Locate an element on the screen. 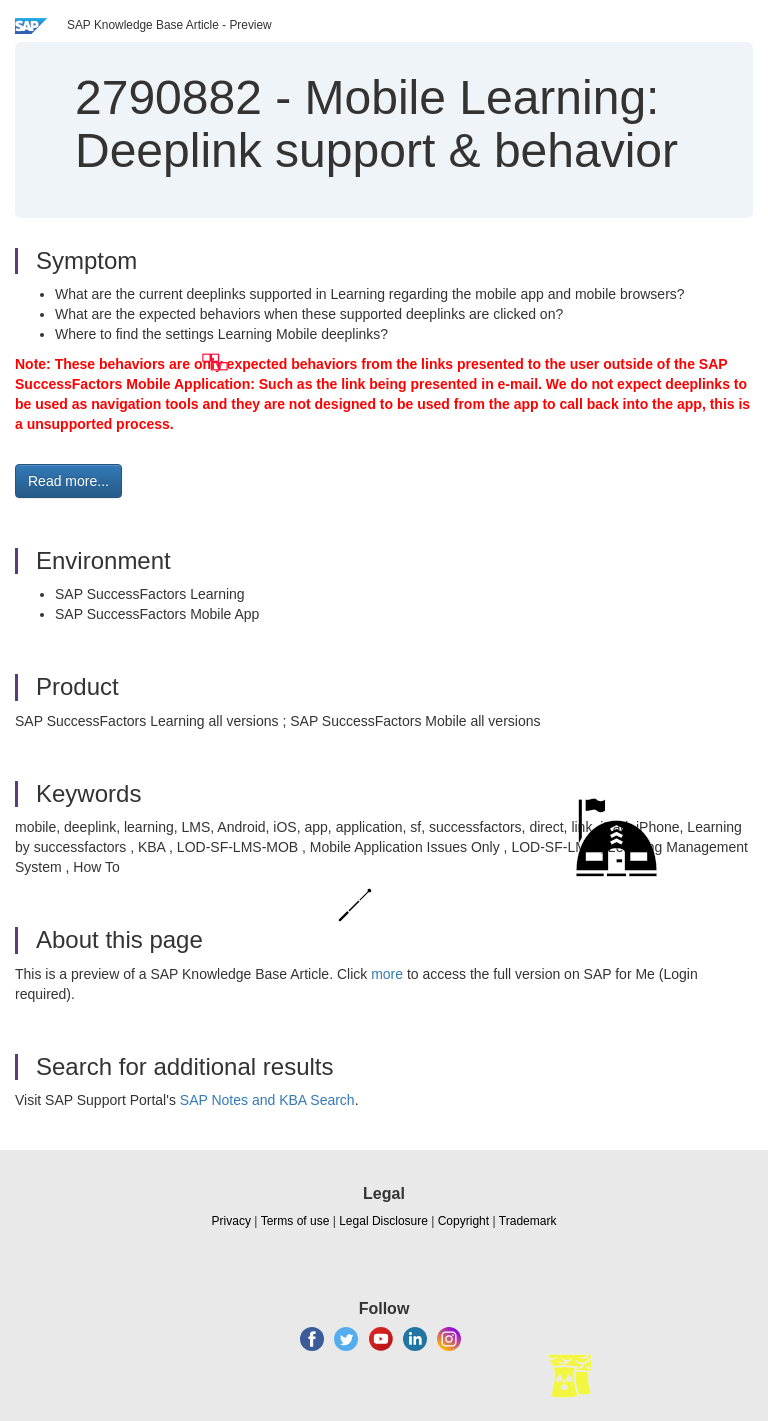 The image size is (768, 1421). nuclear power plant facility icon is located at coordinates (570, 1376).